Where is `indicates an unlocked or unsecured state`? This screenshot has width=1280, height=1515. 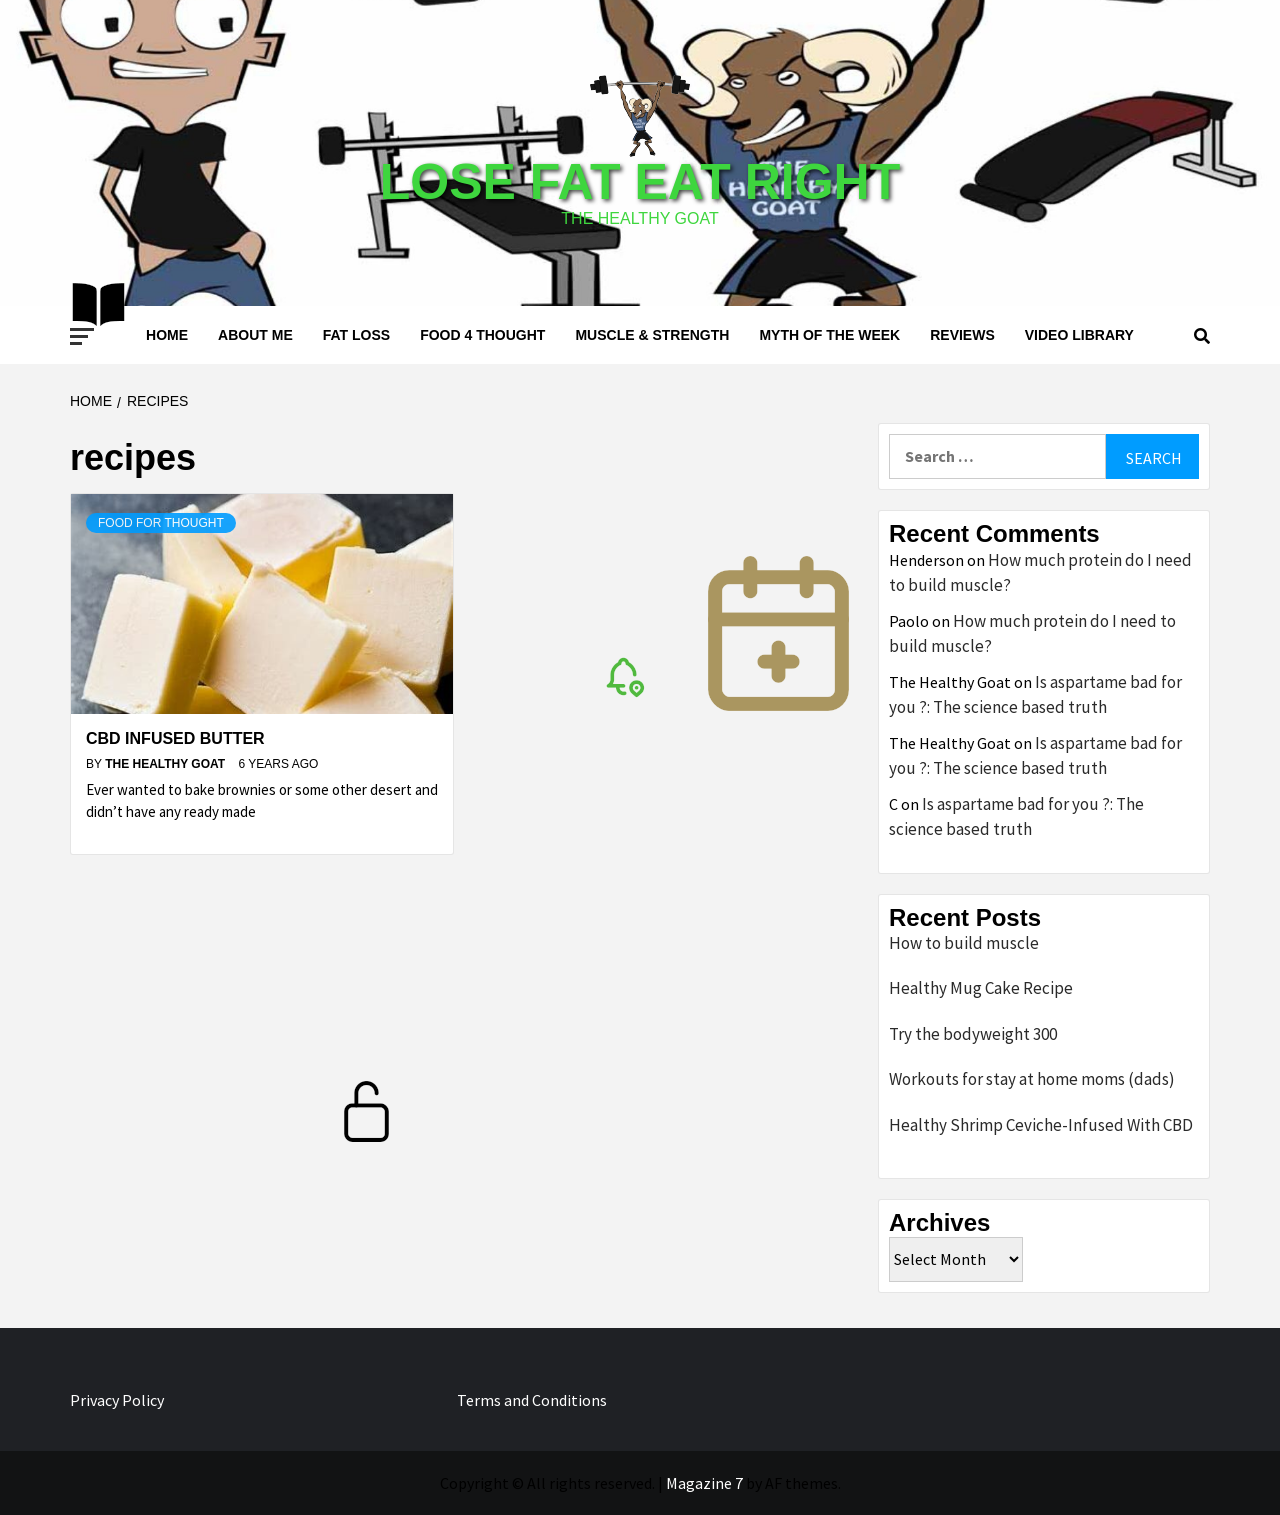 indicates an unlocked or unsecured state is located at coordinates (366, 1111).